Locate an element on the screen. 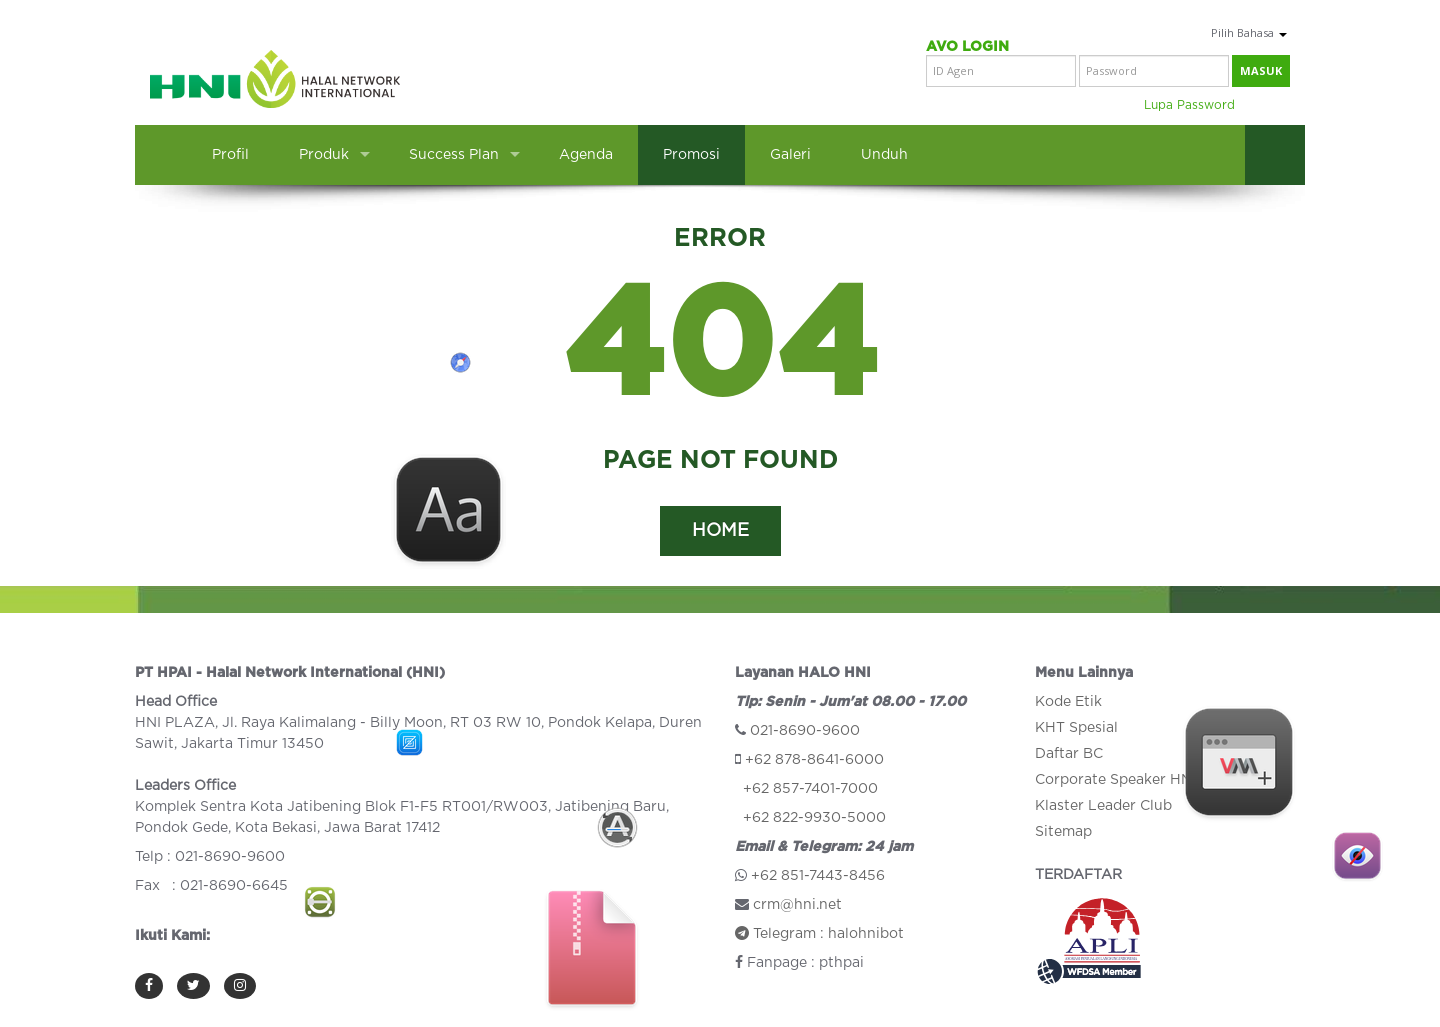  open gnome web browser (epiphany) is located at coordinates (460, 362).